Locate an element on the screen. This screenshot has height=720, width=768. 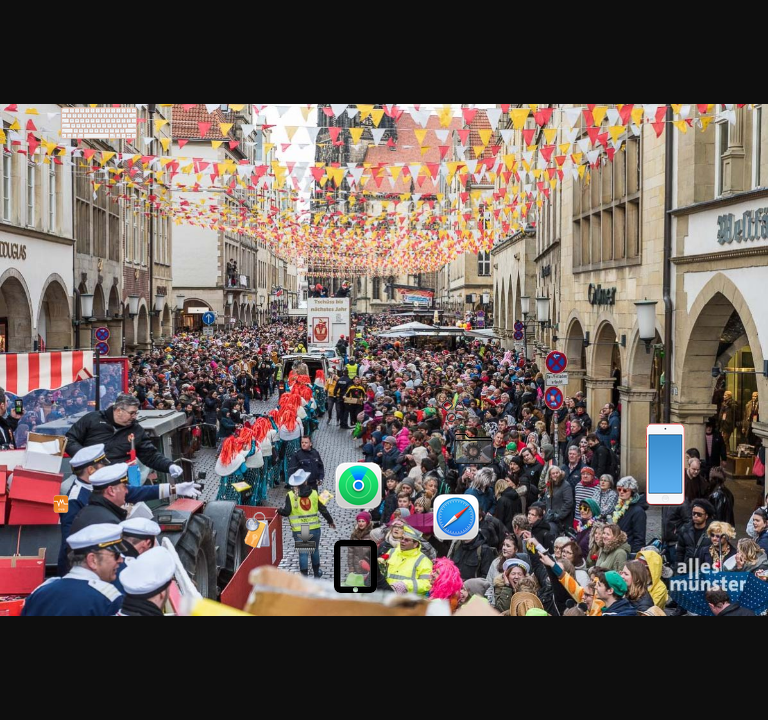
open Safari web browser is located at coordinates (456, 517).